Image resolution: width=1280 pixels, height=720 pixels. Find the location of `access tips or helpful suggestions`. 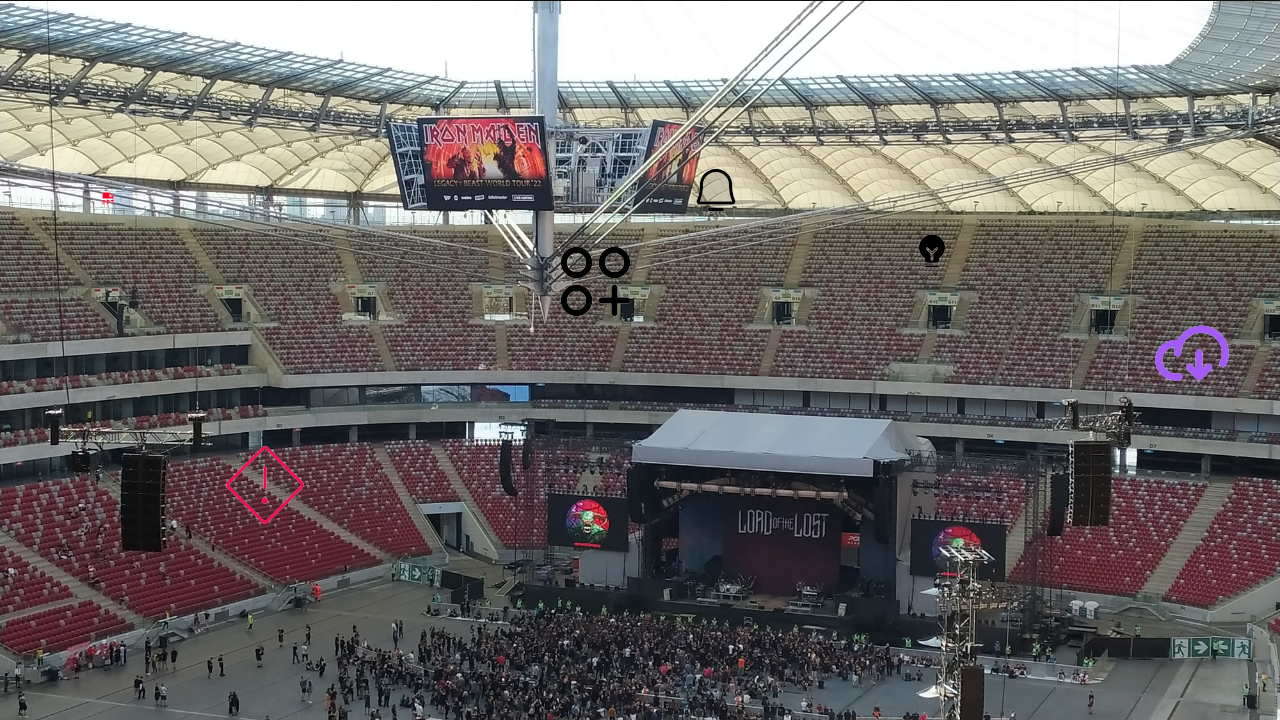

access tips or helpful suggestions is located at coordinates (932, 251).